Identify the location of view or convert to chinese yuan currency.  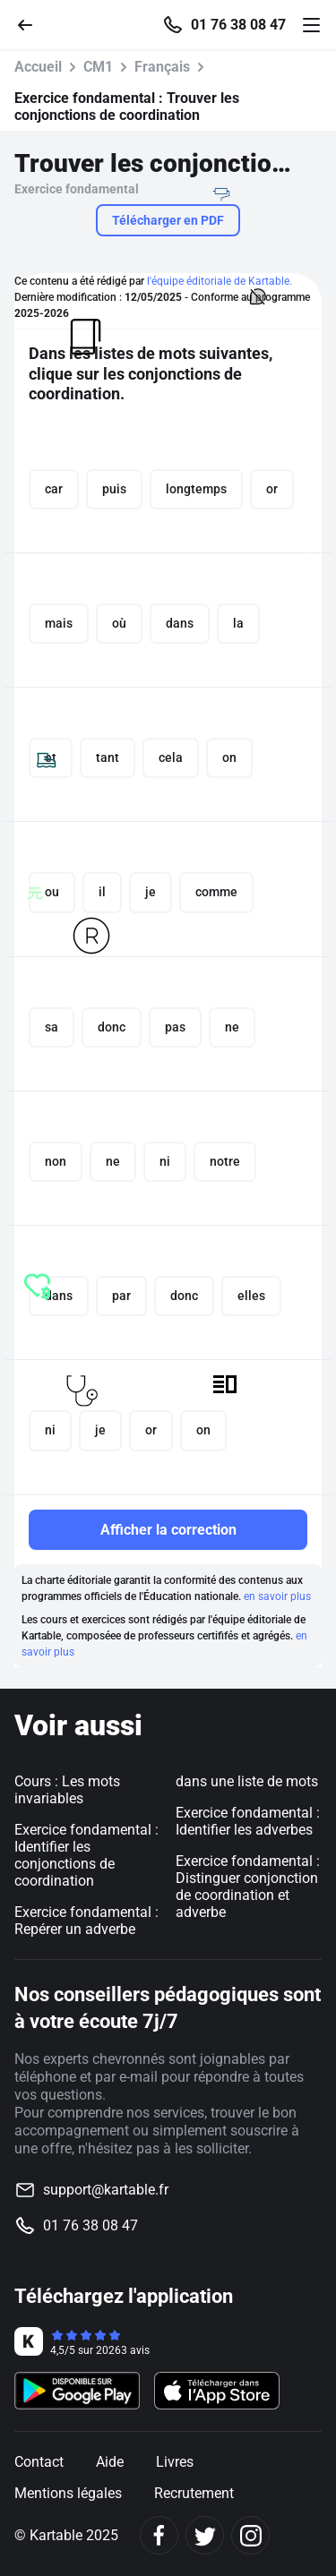
(35, 894).